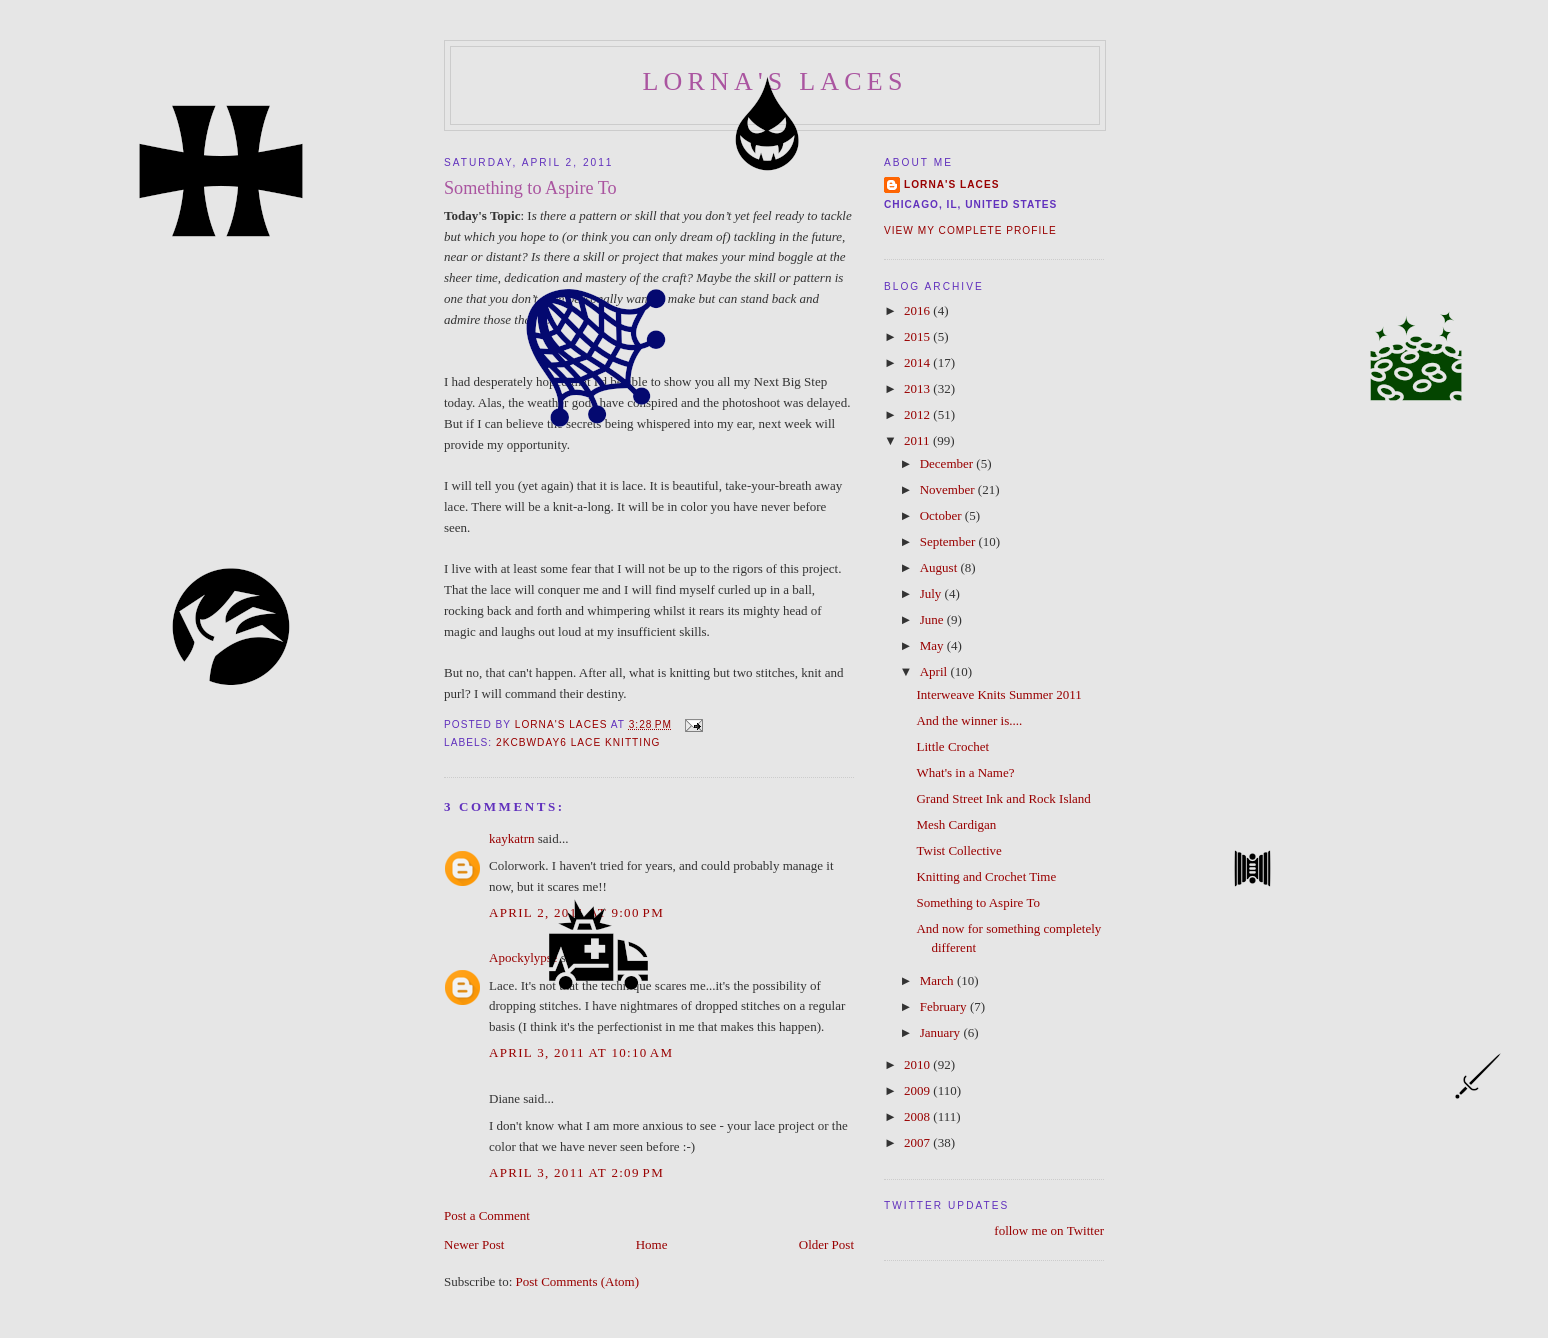 The width and height of the screenshot is (1548, 1338). Describe the element at coordinates (230, 625) in the screenshot. I see `werewolf or lycanthropy status effect indicator` at that location.